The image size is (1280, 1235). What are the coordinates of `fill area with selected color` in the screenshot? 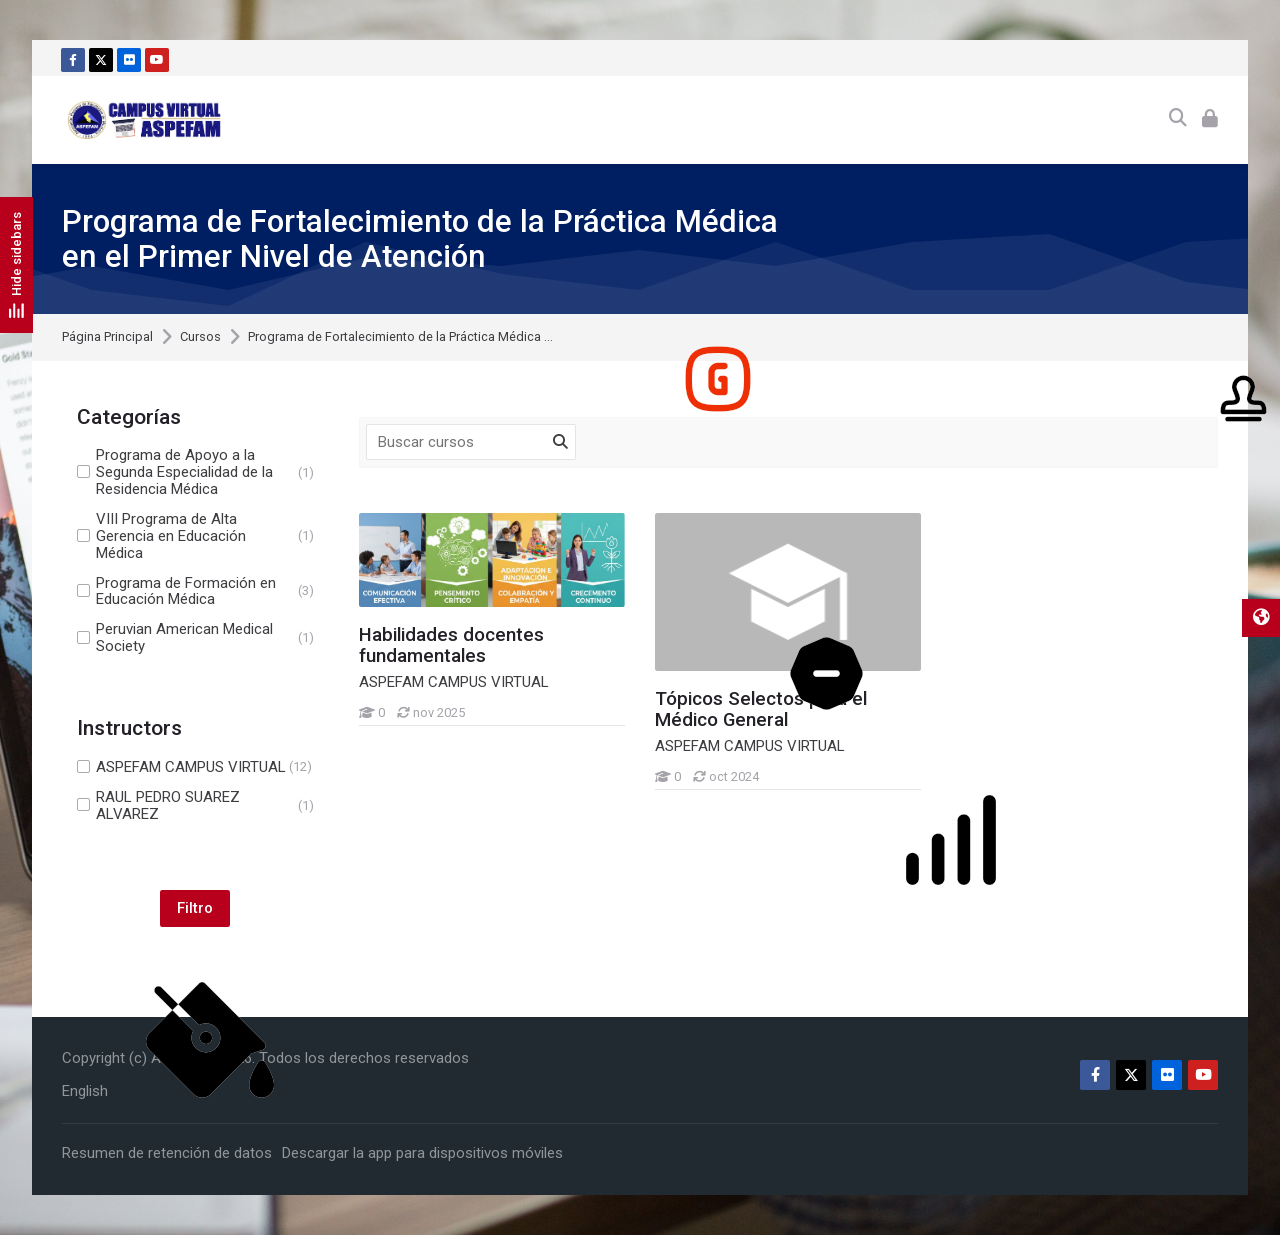 It's located at (208, 1044).